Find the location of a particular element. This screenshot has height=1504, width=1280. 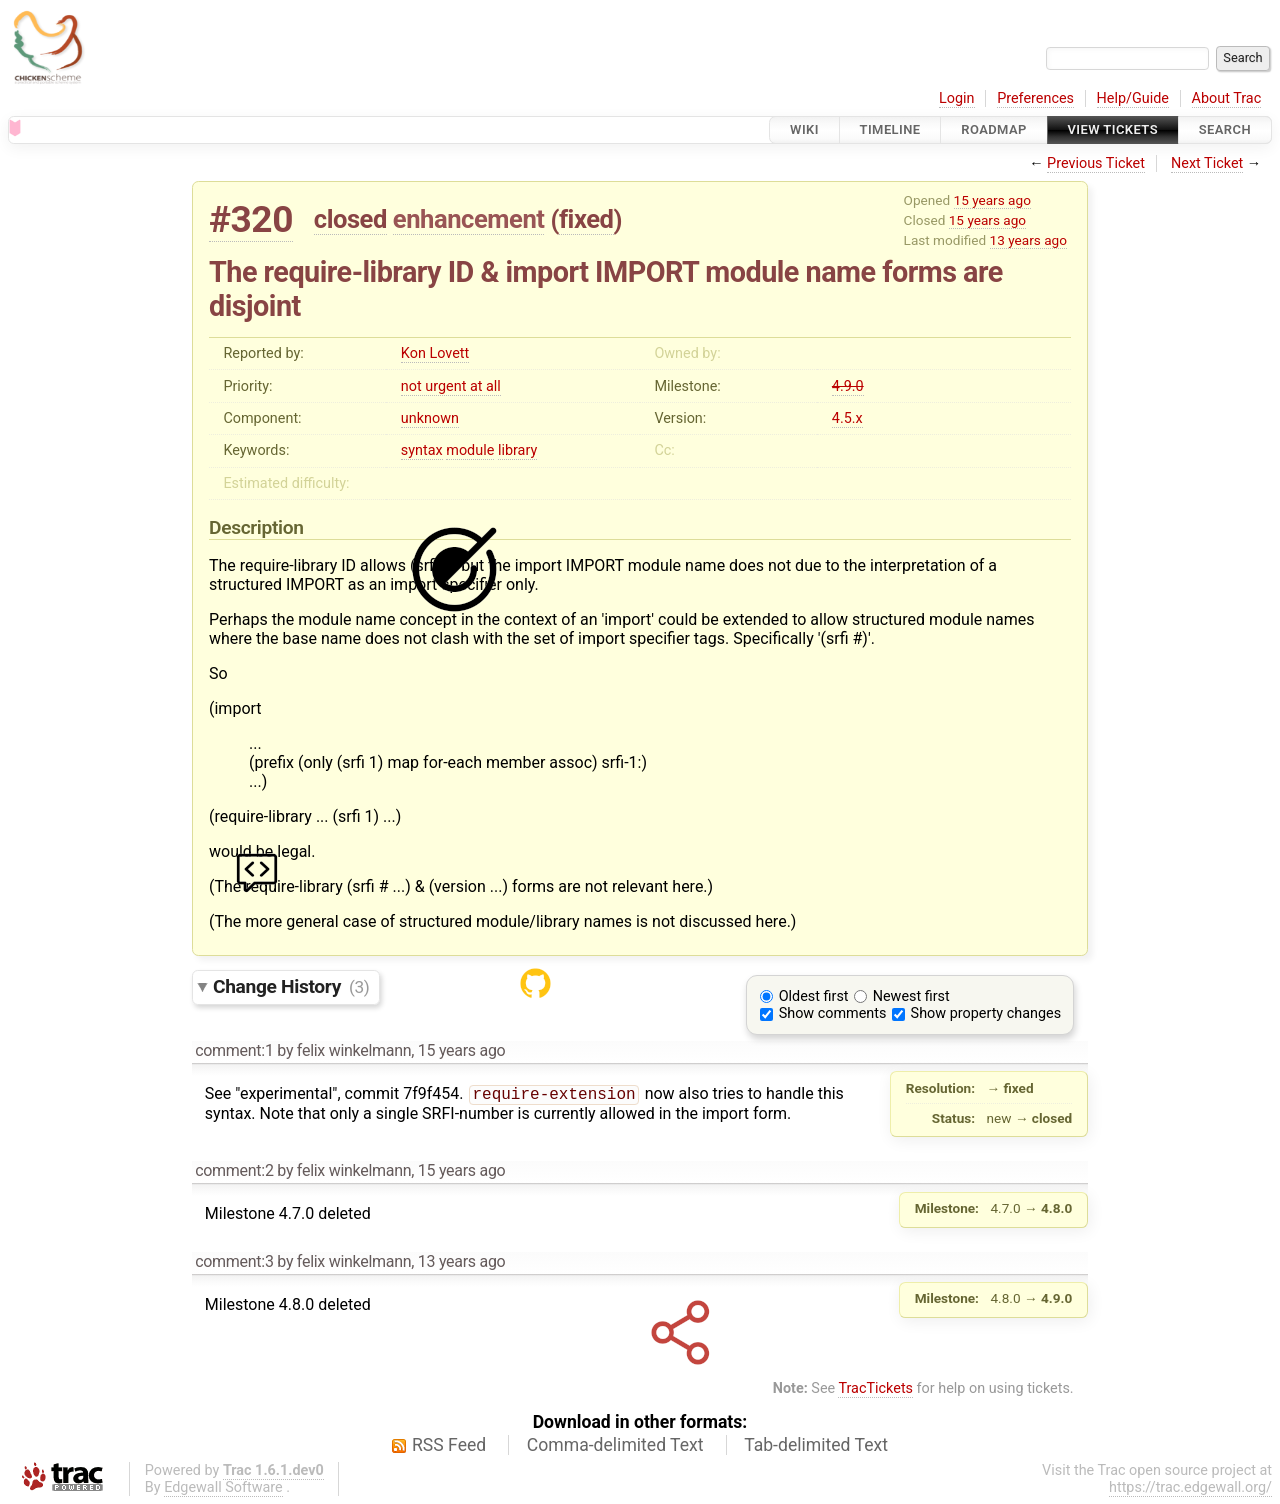

view code review comments is located at coordinates (257, 872).